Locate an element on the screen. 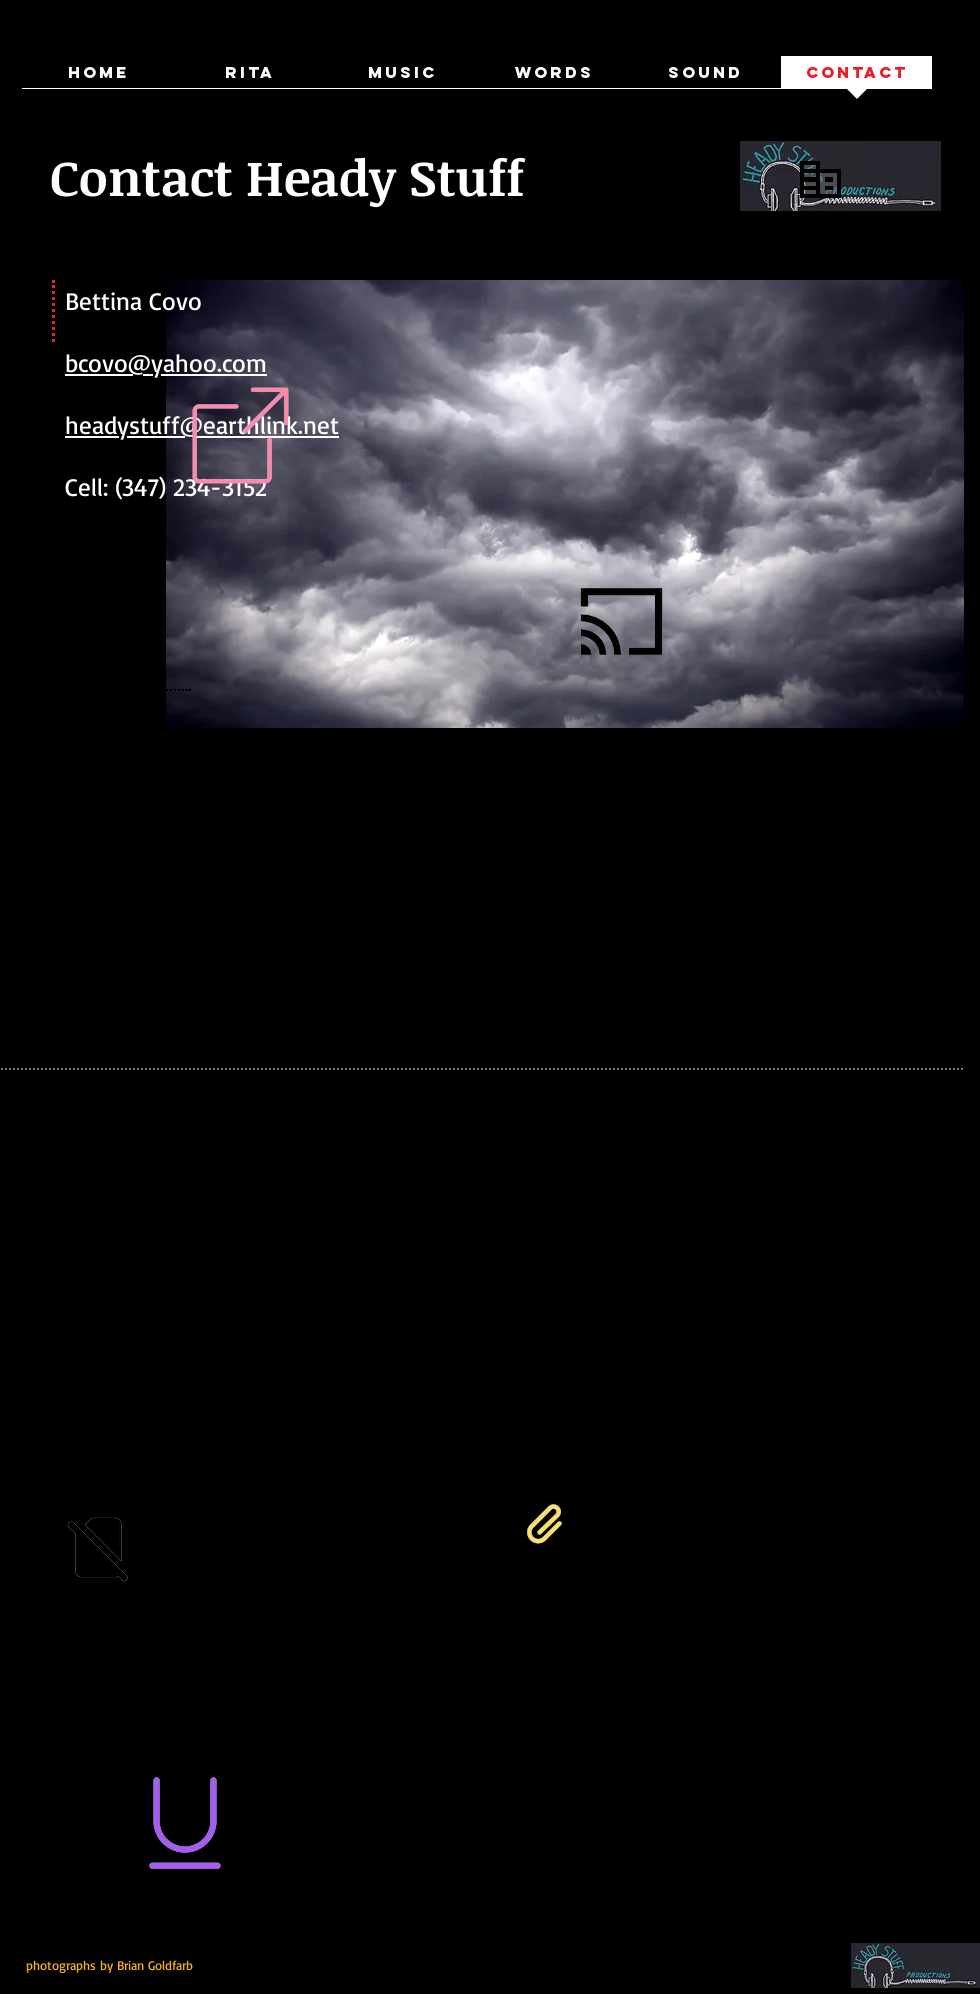  no sim card detected is located at coordinates (98, 1547).